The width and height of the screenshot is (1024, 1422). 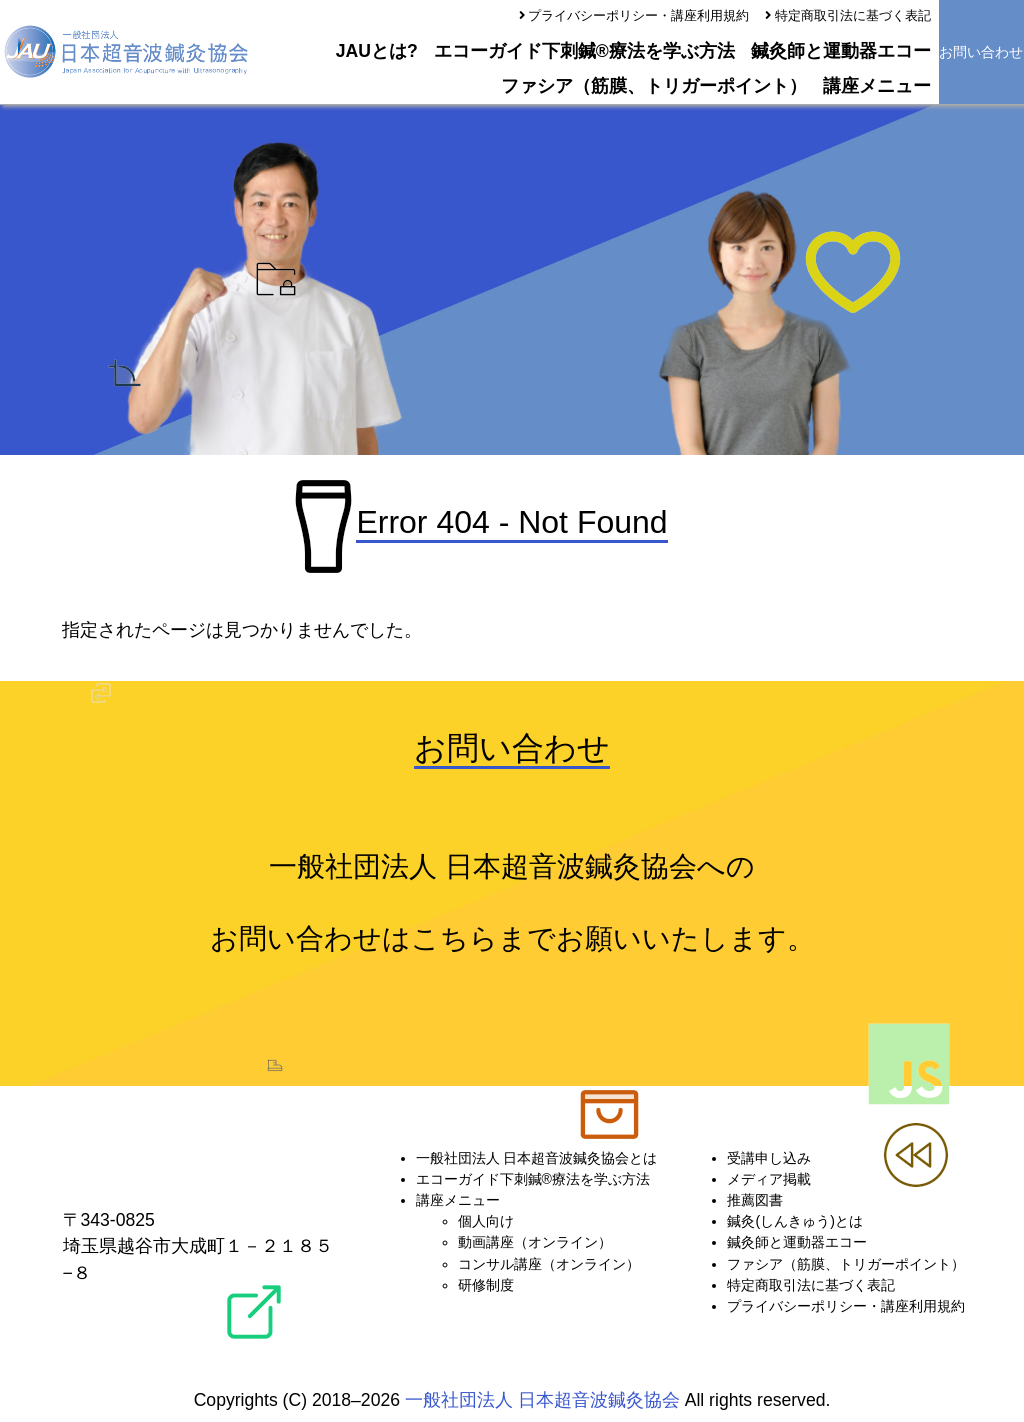 What do you see at coordinates (916, 1155) in the screenshot?
I see `rewind or skip backward in media playback` at bounding box center [916, 1155].